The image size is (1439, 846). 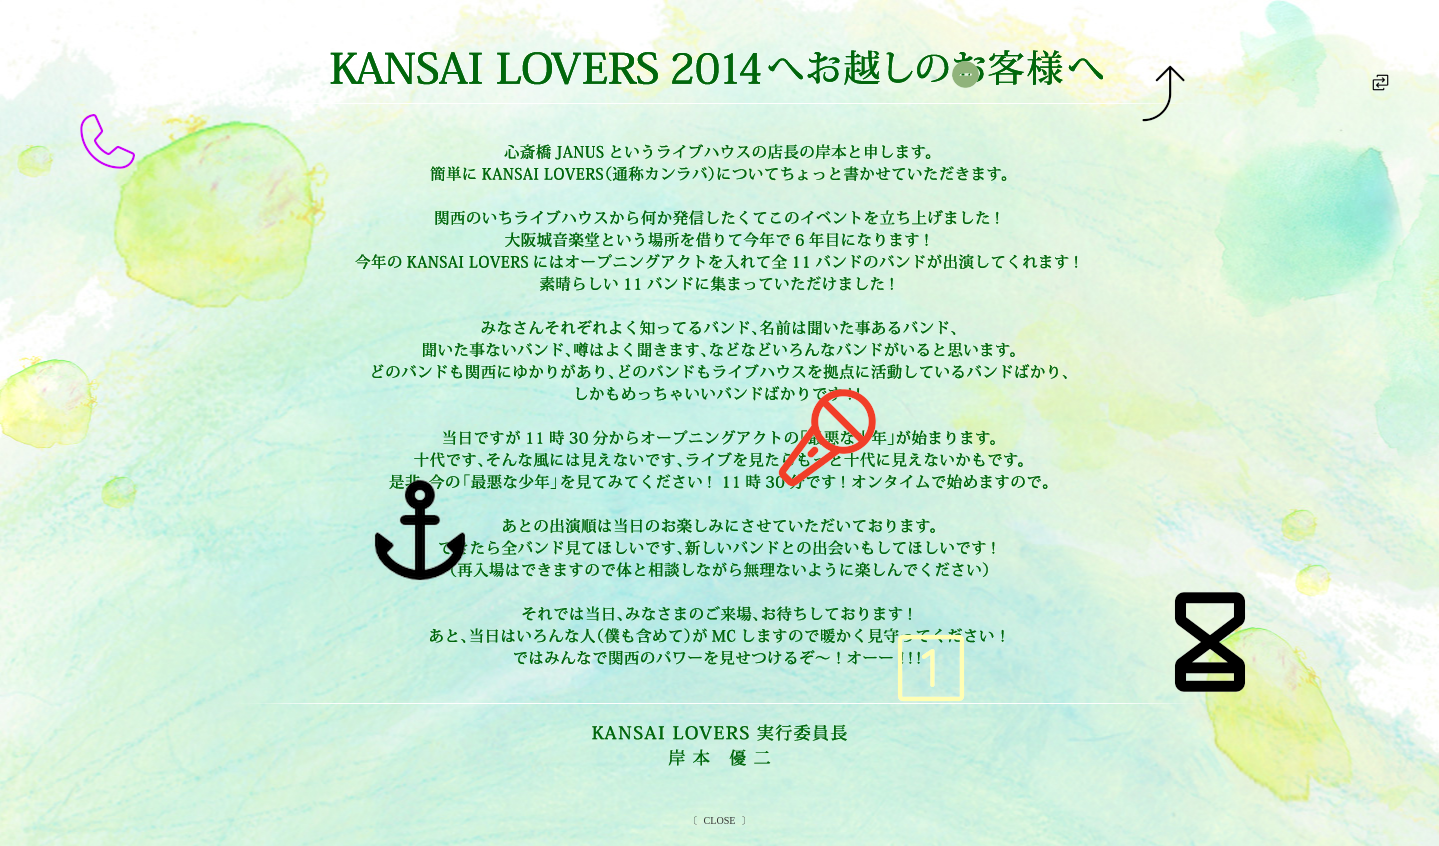 I want to click on indicates step one in a multi-step process, so click(x=931, y=668).